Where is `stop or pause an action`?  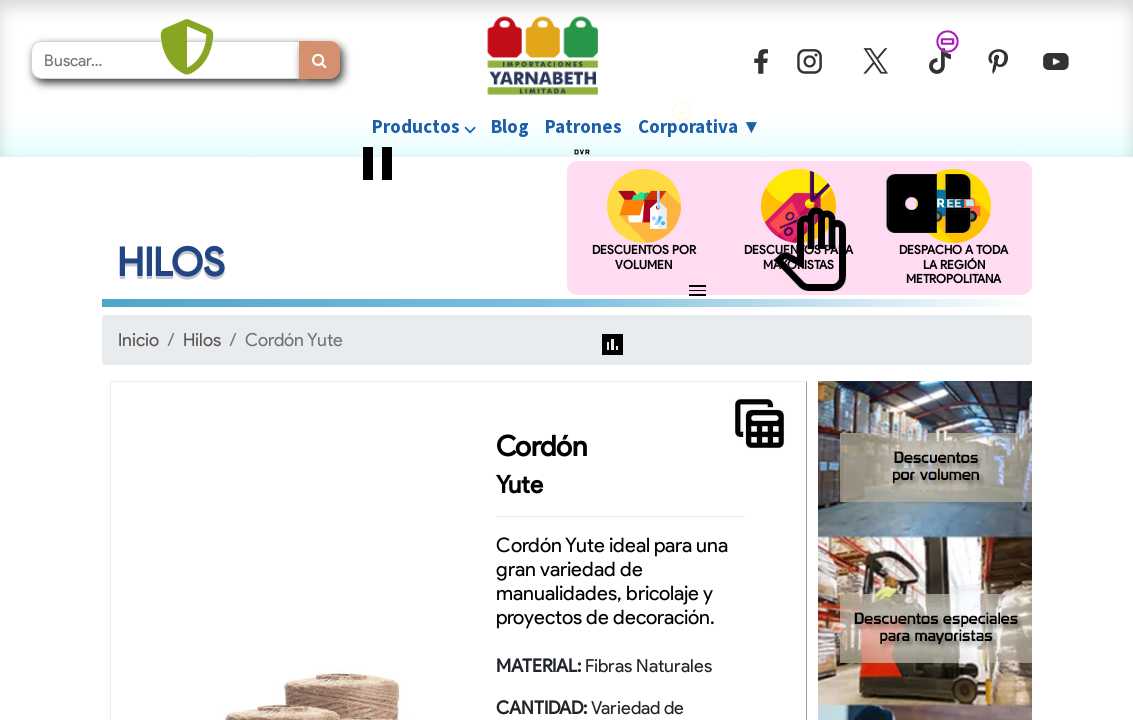
stop or pause an action is located at coordinates (811, 249).